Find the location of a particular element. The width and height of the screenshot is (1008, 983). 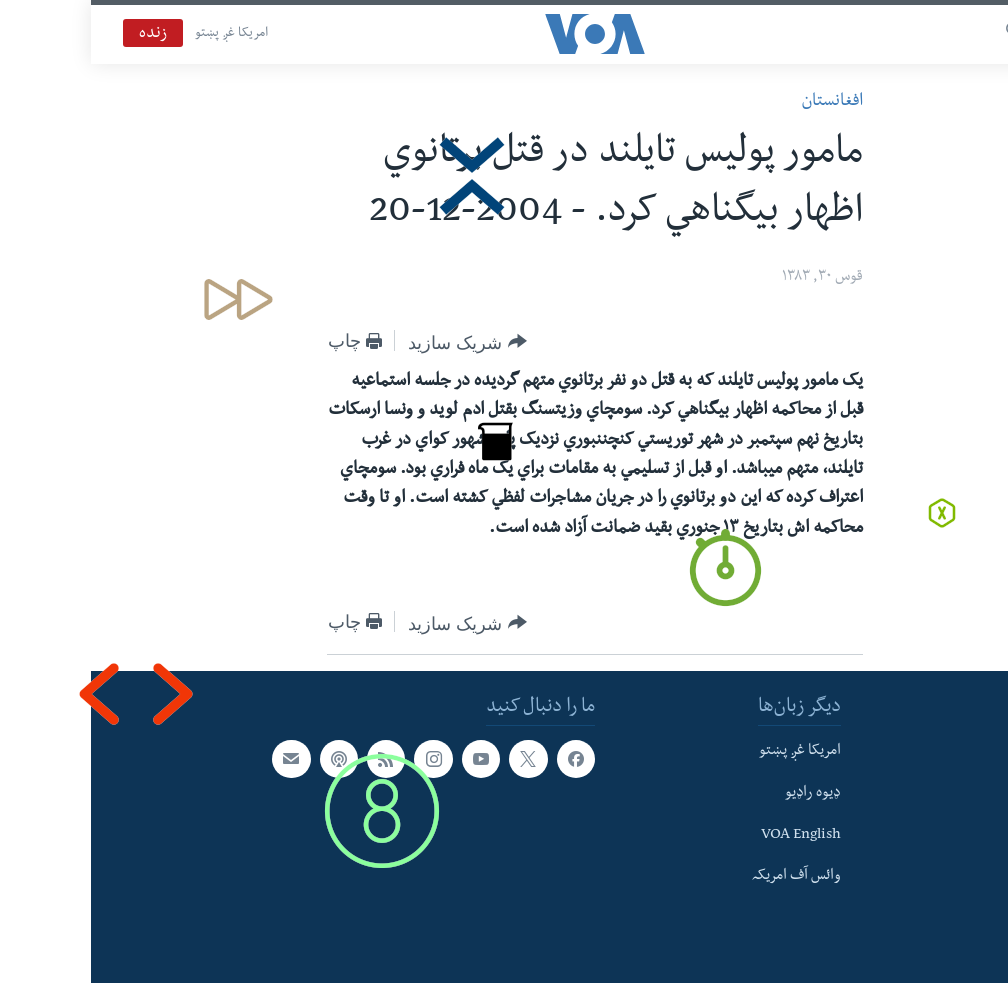

start or view a timer is located at coordinates (725, 567).